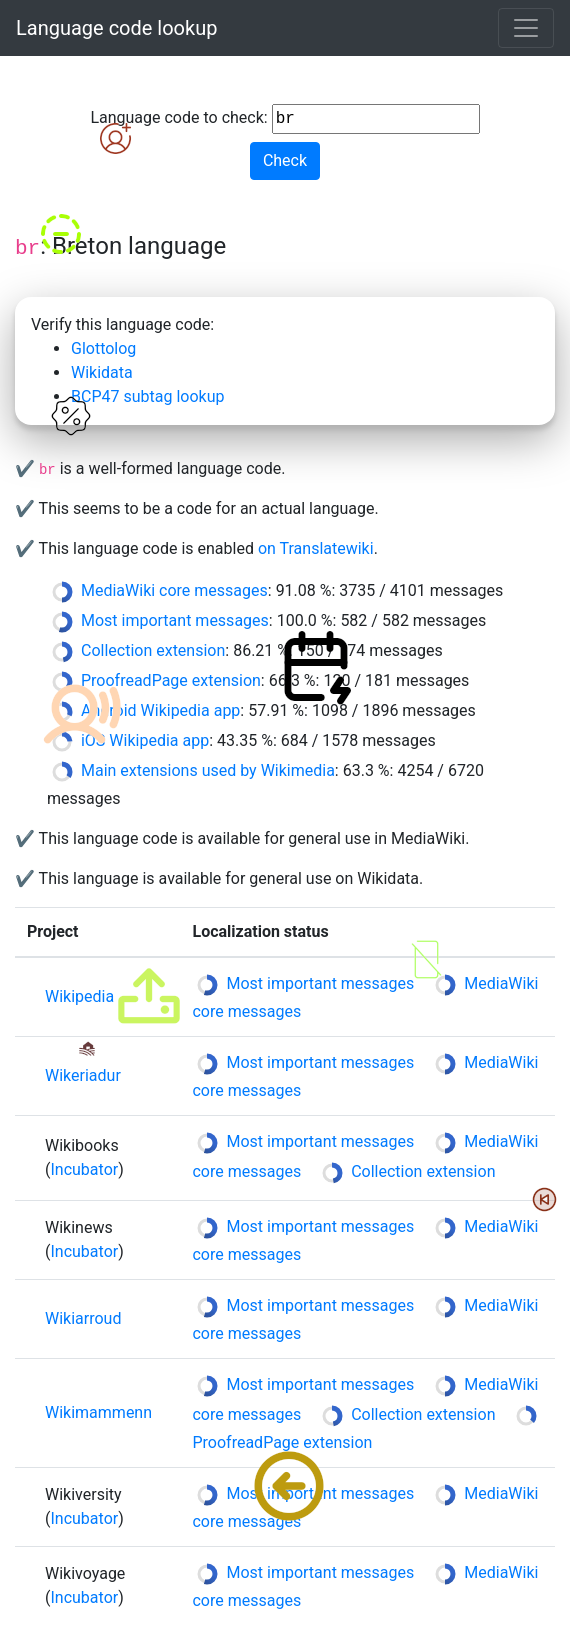  Describe the element at coordinates (426, 959) in the screenshot. I see `mobile device unavailable or disabled` at that location.